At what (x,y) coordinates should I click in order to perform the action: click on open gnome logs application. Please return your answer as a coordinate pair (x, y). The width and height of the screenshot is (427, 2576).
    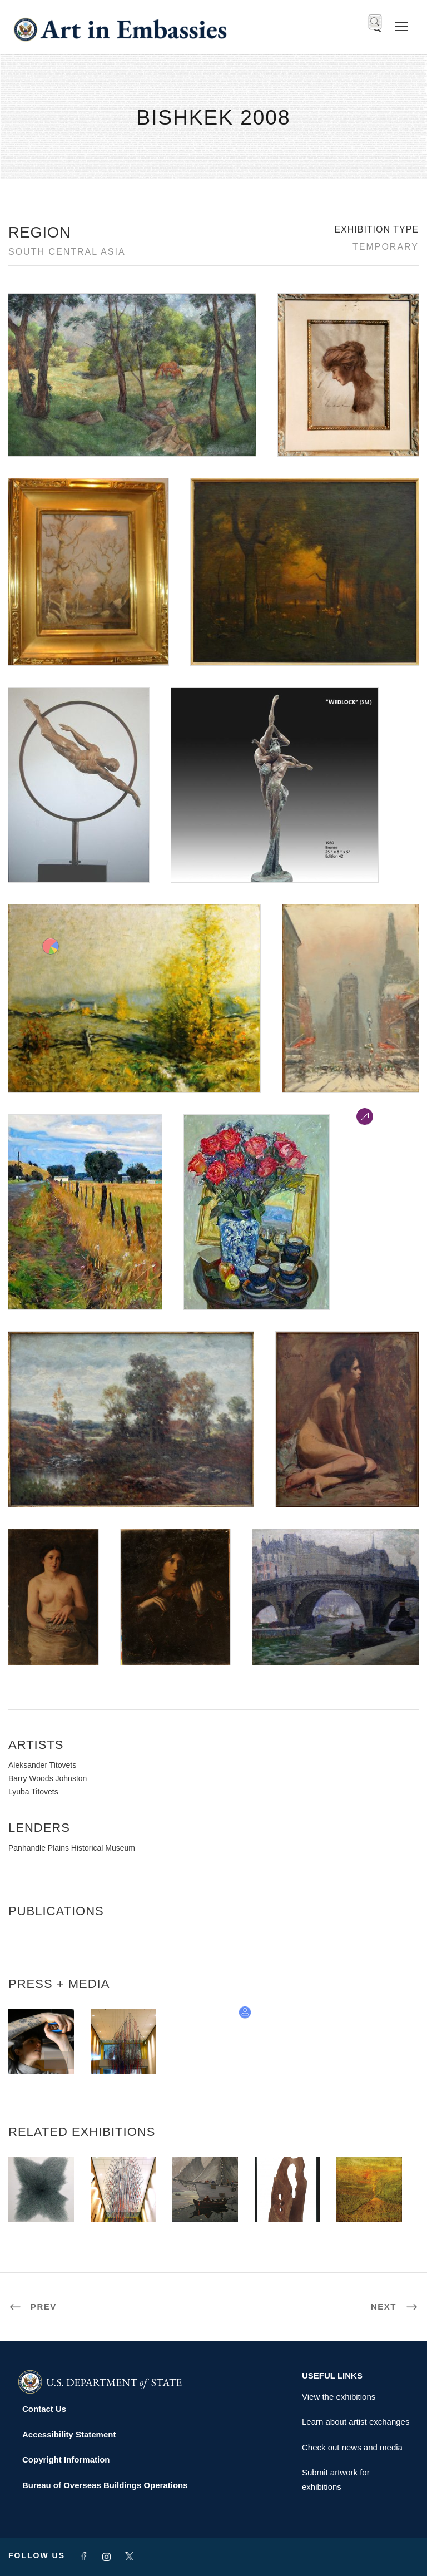
    Looking at the image, I should click on (375, 22).